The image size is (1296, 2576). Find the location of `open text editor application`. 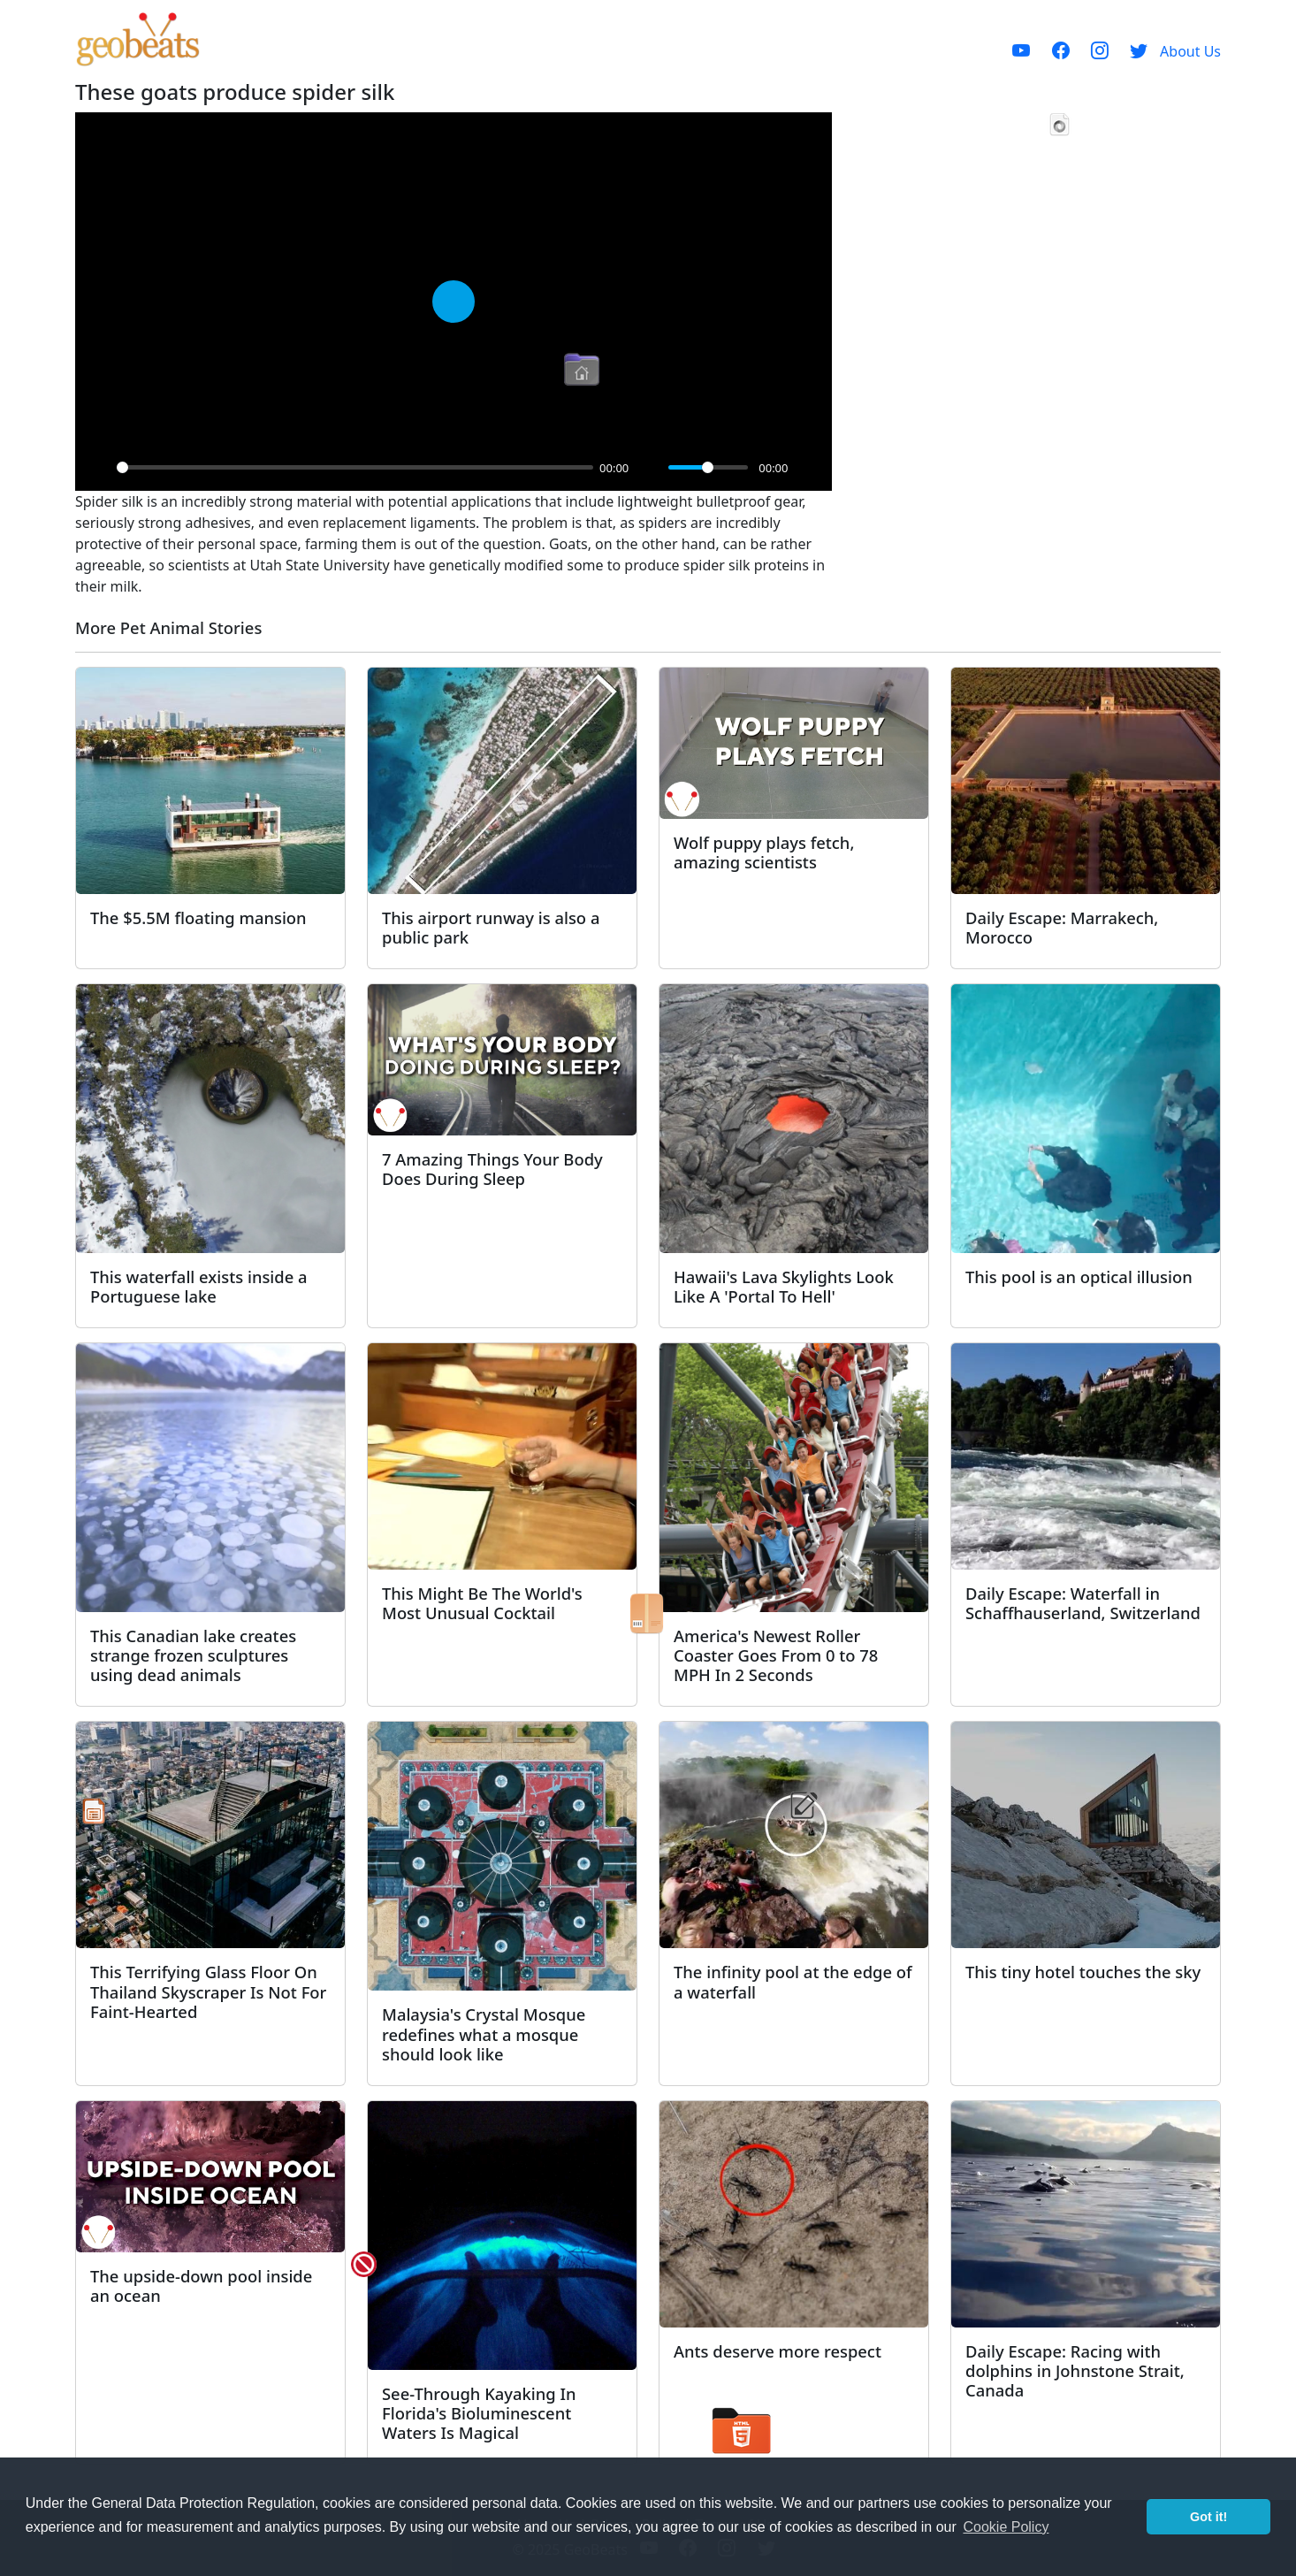

open text editor application is located at coordinates (802, 1805).